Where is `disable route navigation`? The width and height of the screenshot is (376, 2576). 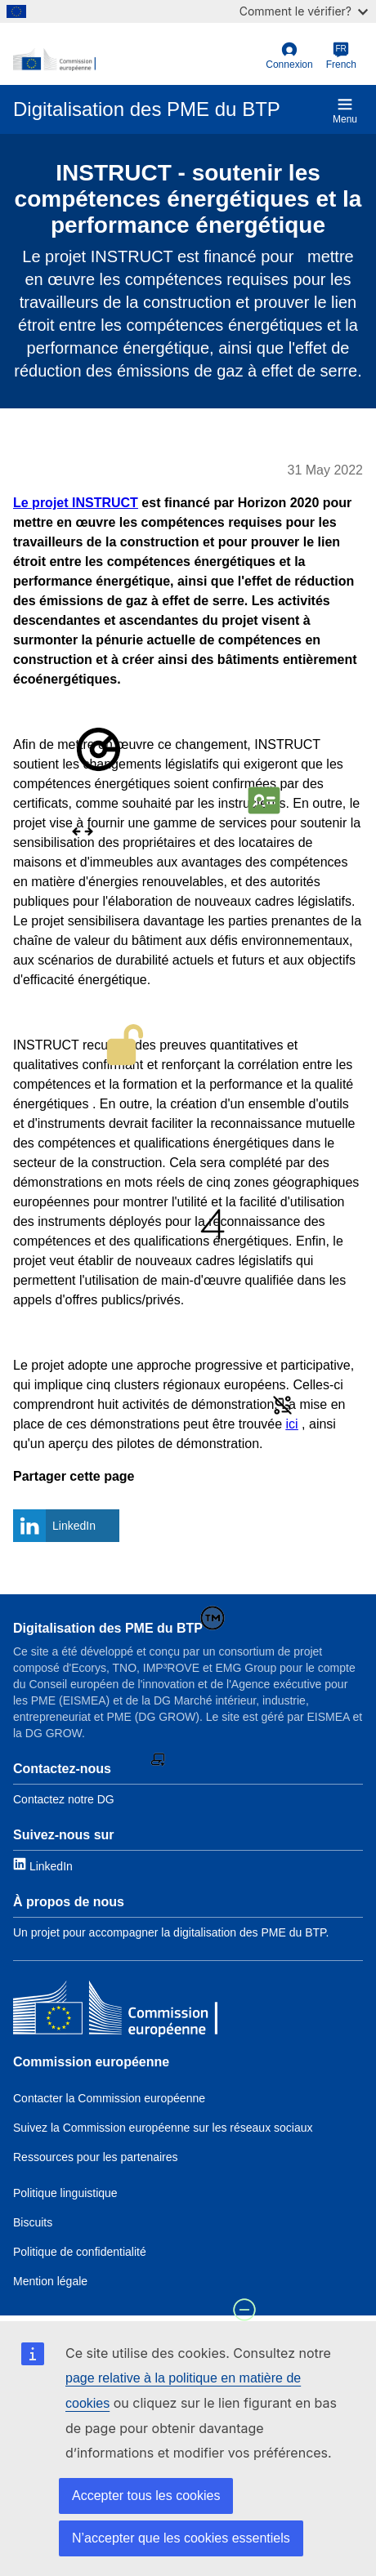 disable route navigation is located at coordinates (282, 1405).